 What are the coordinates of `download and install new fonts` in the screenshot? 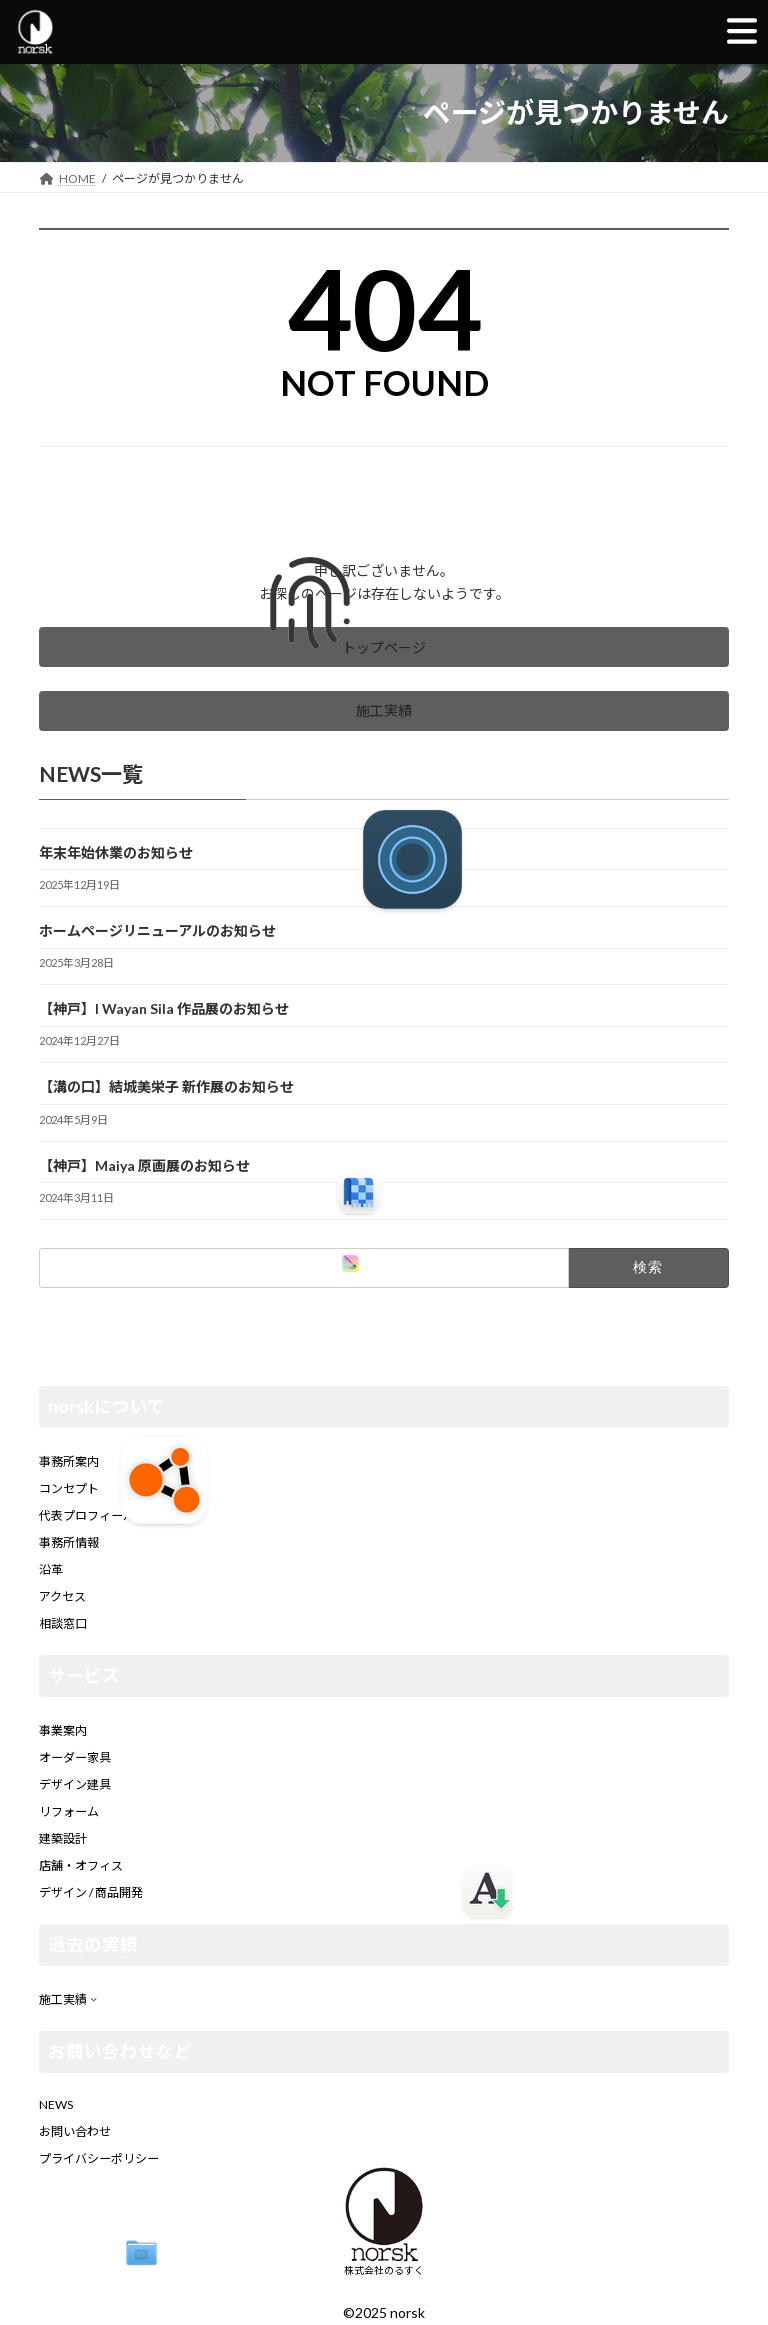 It's located at (487, 1891).